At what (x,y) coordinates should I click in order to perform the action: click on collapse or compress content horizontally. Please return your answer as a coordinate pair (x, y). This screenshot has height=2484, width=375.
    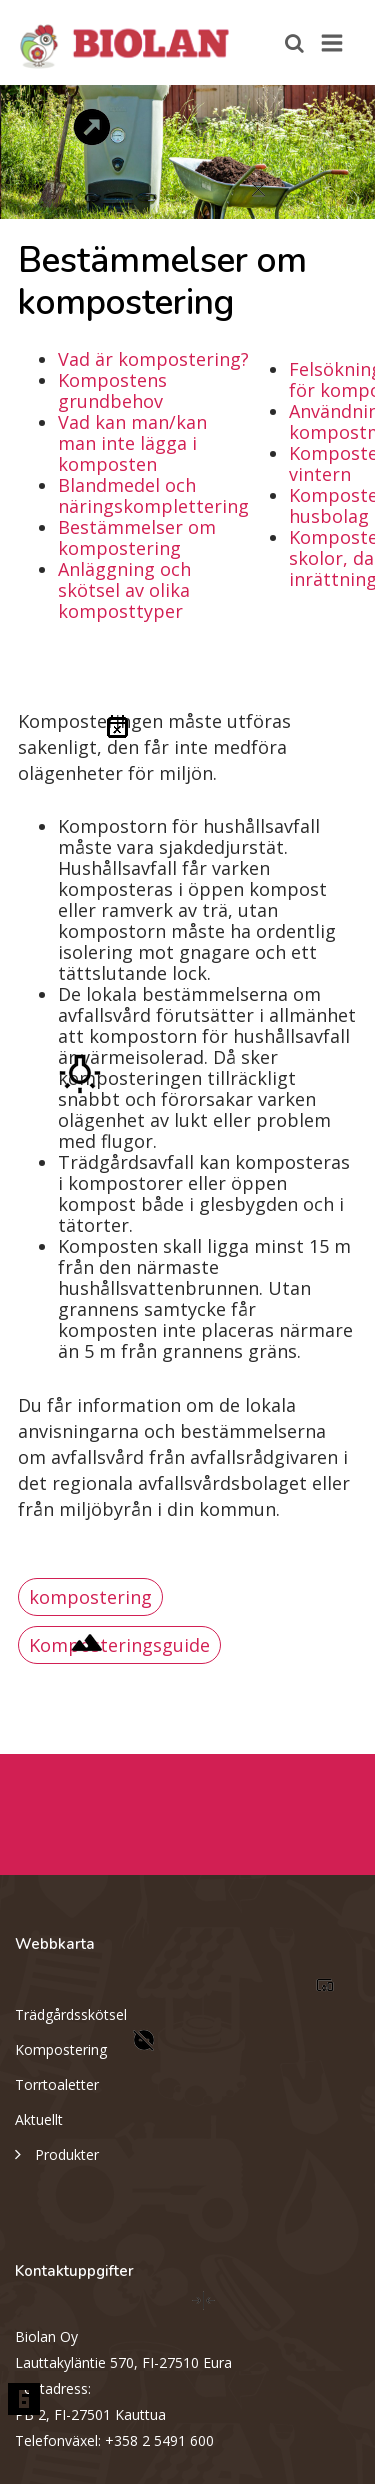
    Looking at the image, I should click on (203, 2300).